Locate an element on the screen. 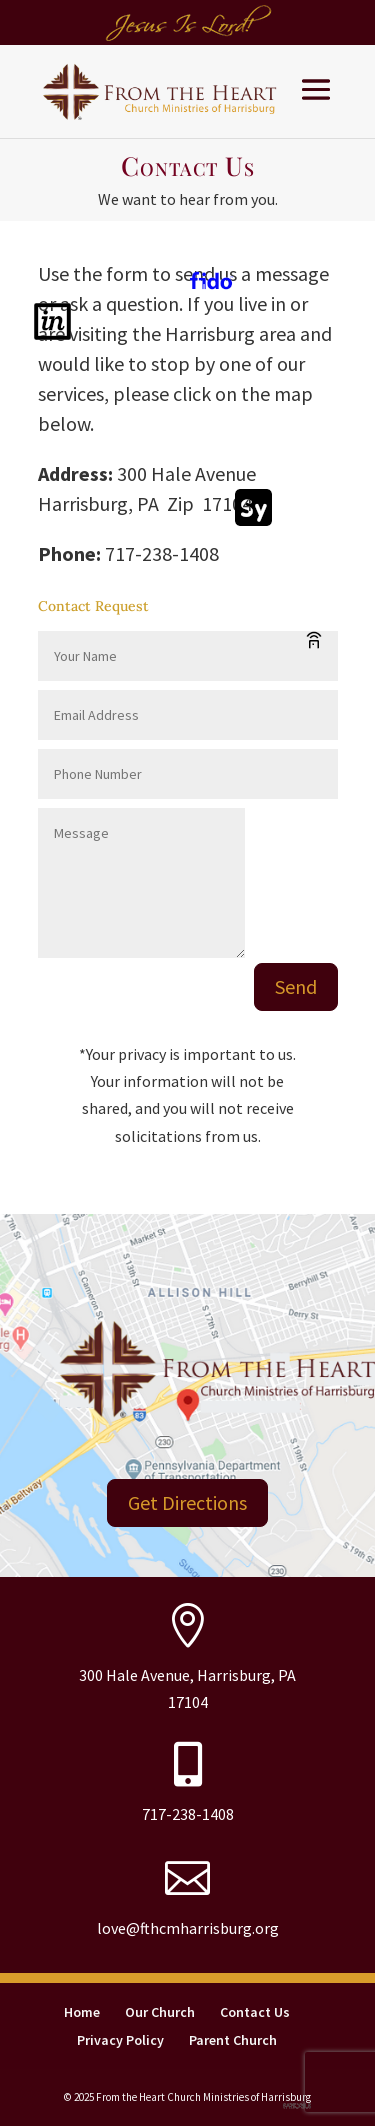  Sartorius company logo is located at coordinates (297, 2106).